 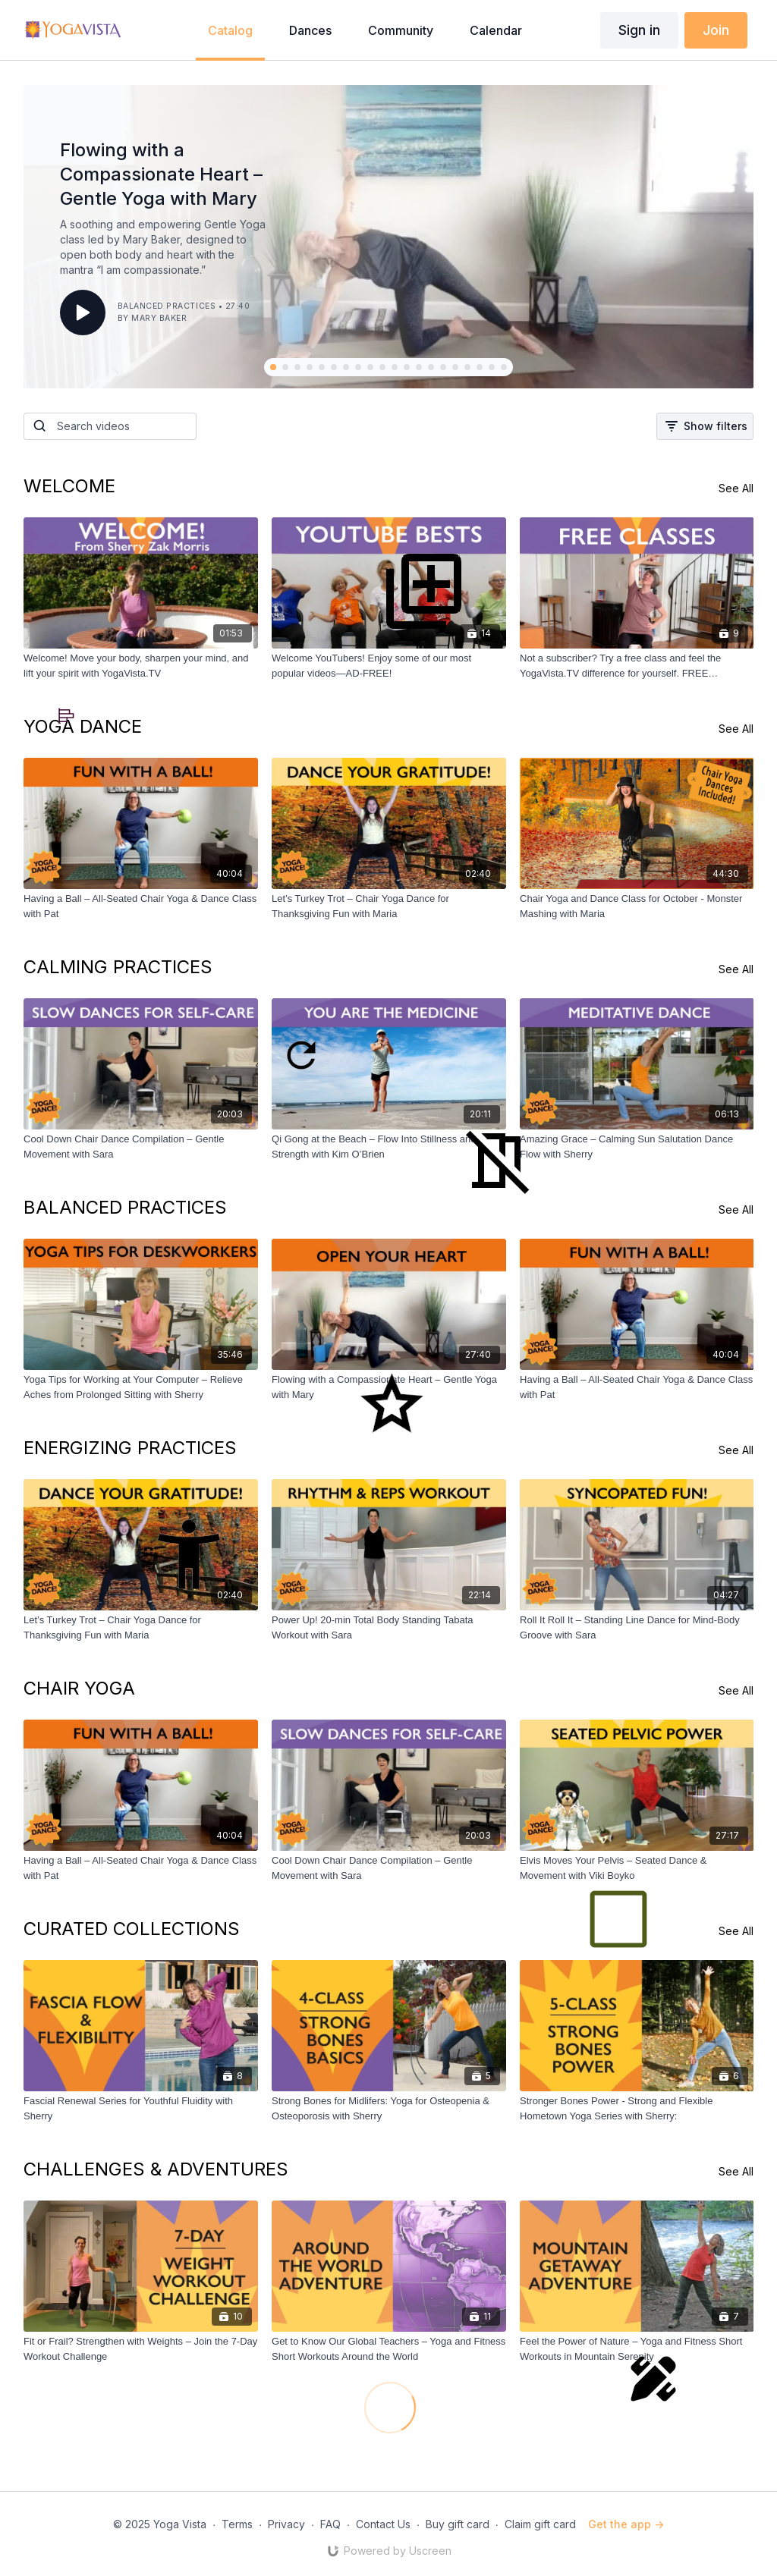 What do you see at coordinates (423, 591) in the screenshot?
I see `add to queue` at bounding box center [423, 591].